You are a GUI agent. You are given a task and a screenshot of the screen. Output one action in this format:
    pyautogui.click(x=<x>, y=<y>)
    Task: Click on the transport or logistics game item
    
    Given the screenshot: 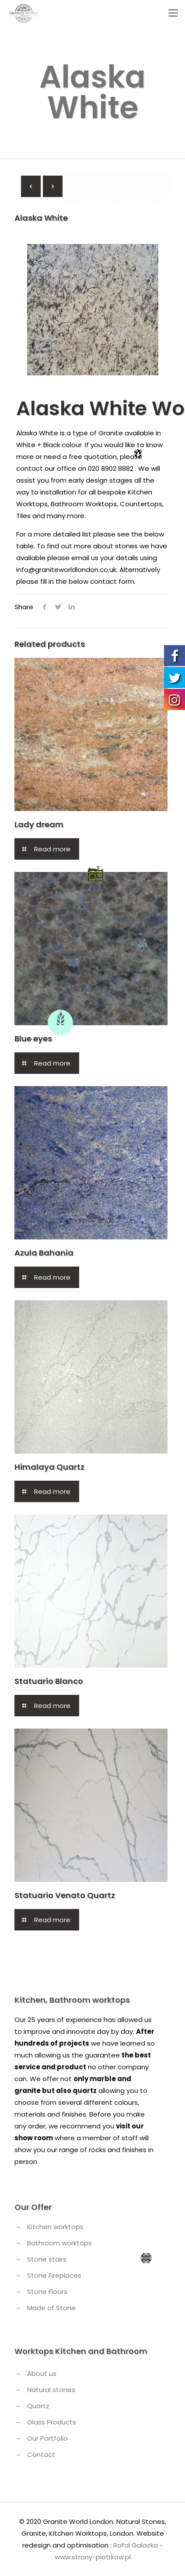 What is the action you would take?
    pyautogui.click(x=146, y=2258)
    